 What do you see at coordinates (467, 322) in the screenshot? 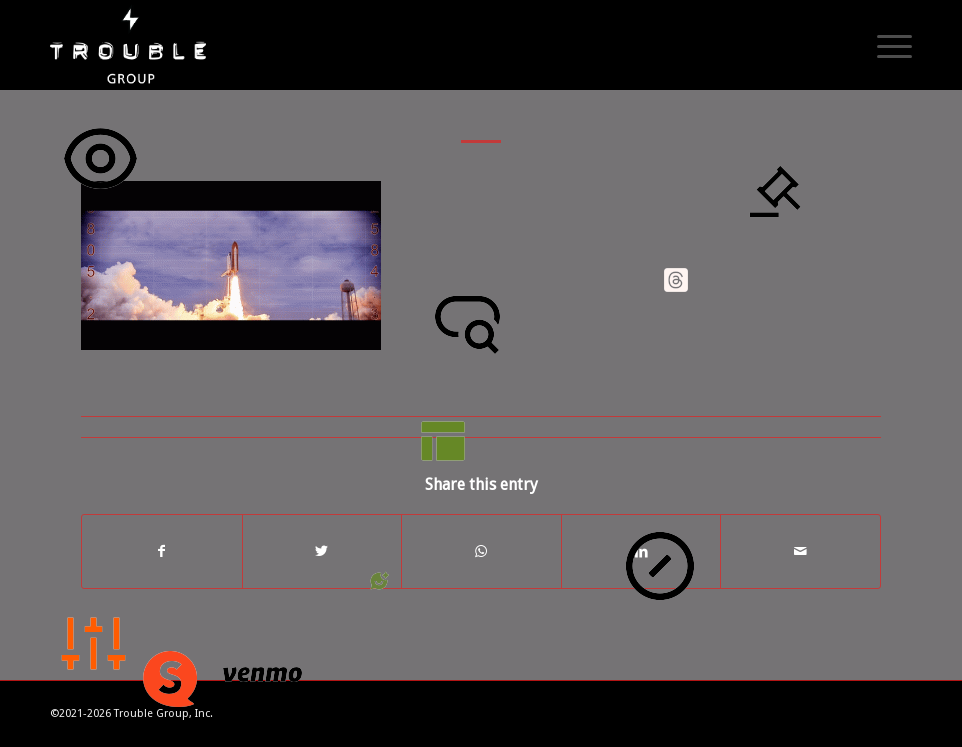
I see `access search engine optimization tools` at bounding box center [467, 322].